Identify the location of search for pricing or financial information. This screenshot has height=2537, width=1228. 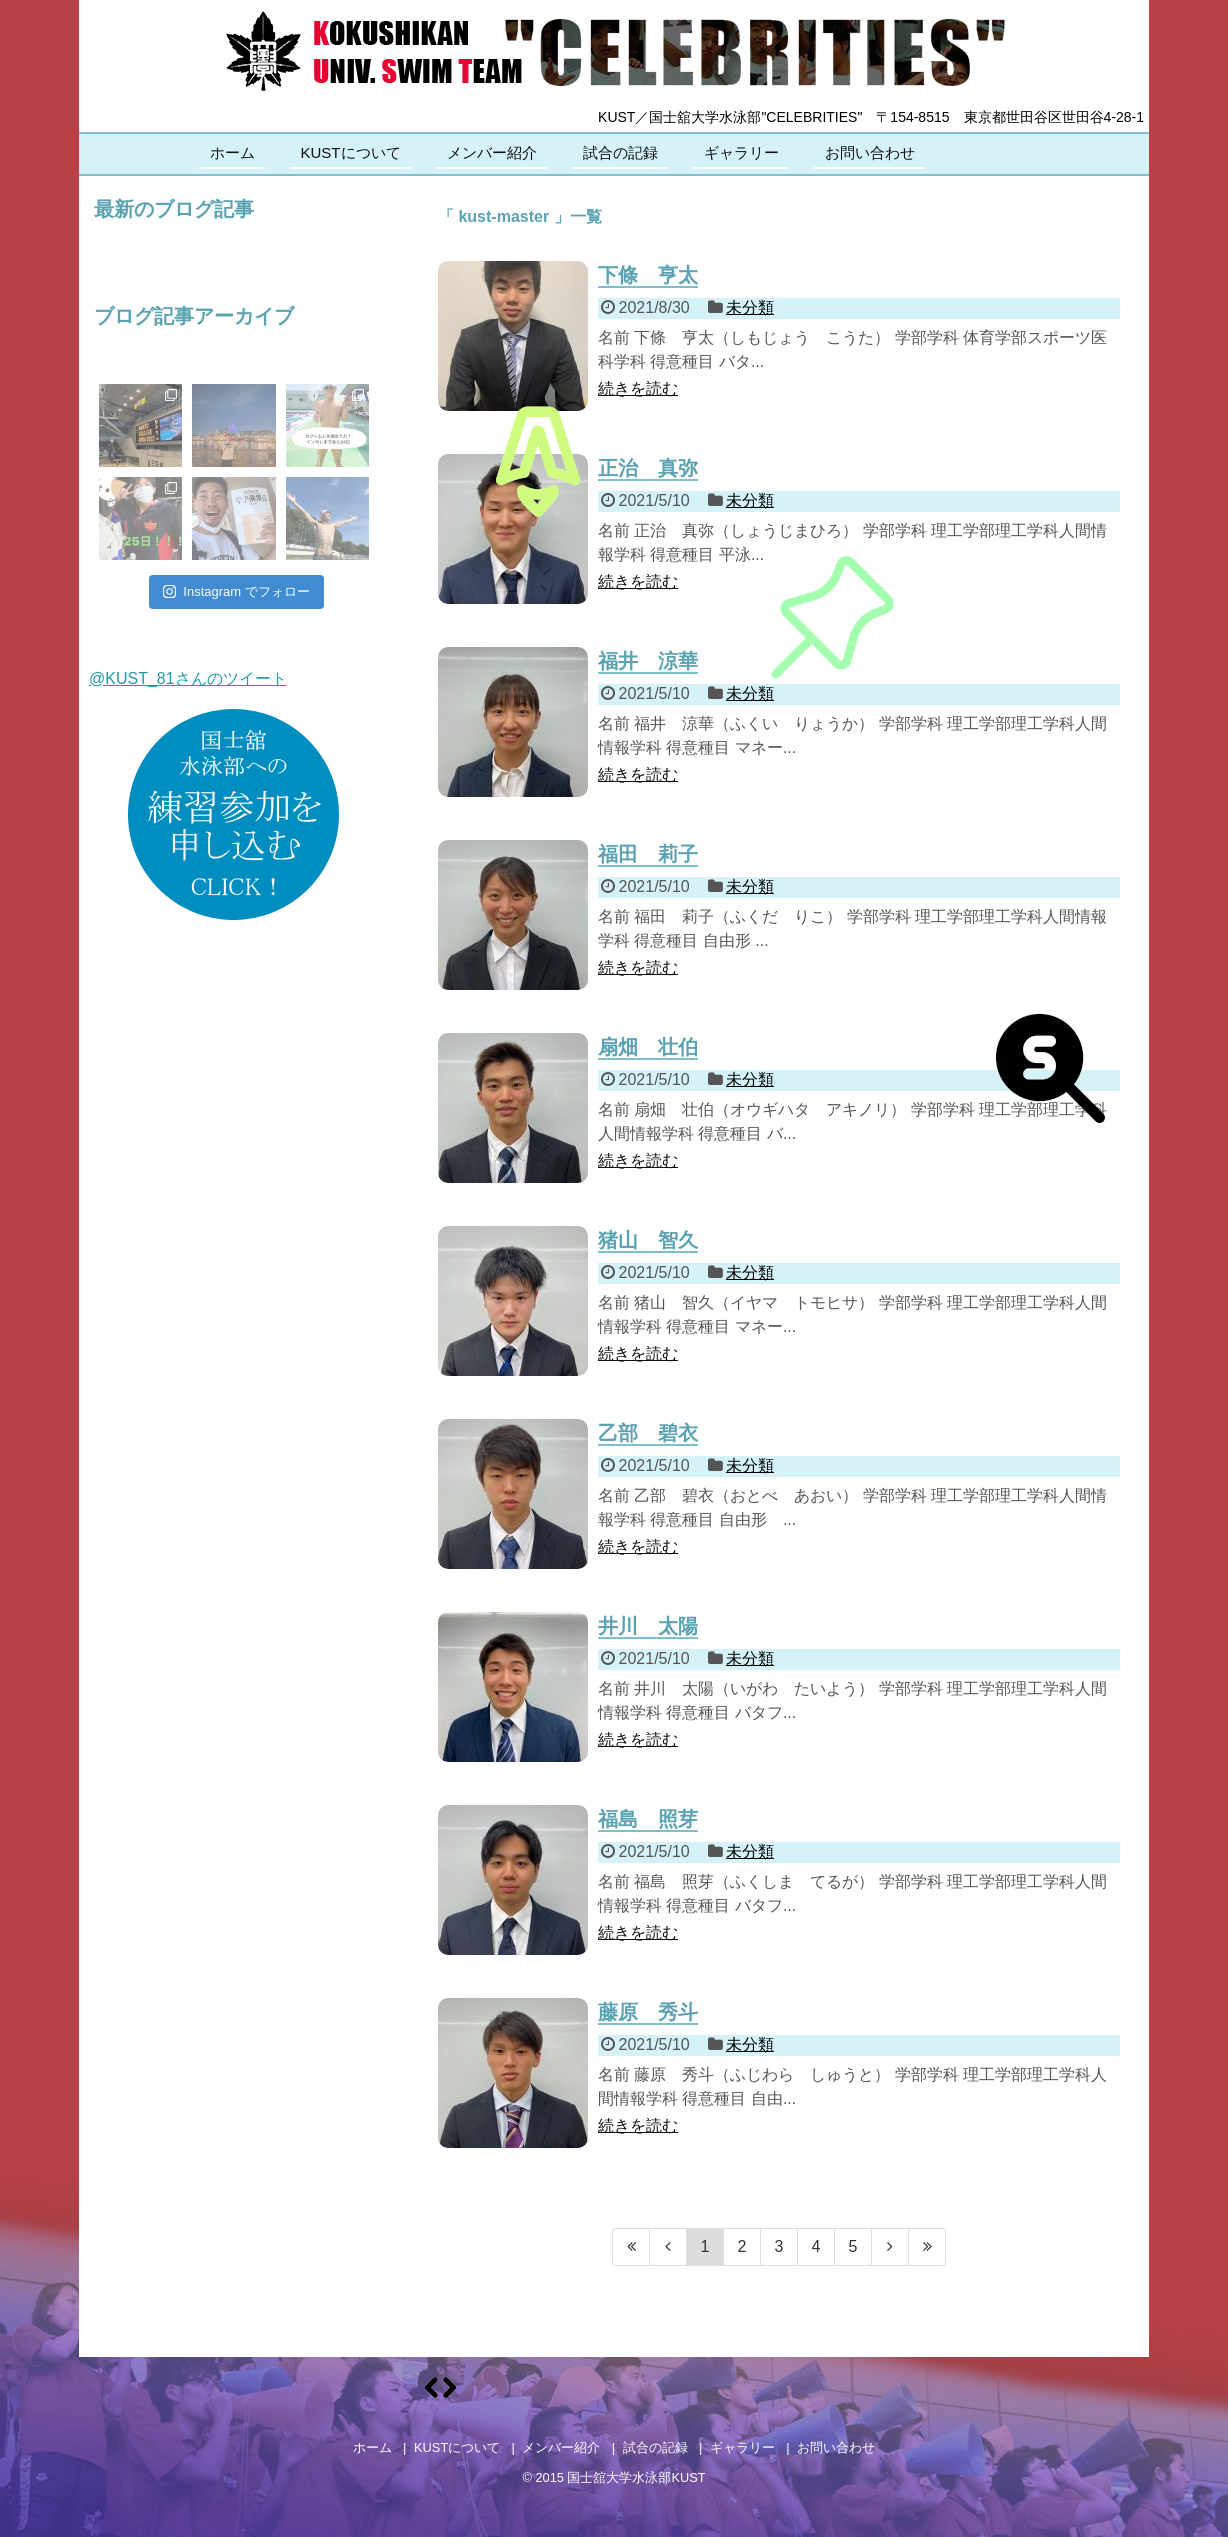
(1050, 1068).